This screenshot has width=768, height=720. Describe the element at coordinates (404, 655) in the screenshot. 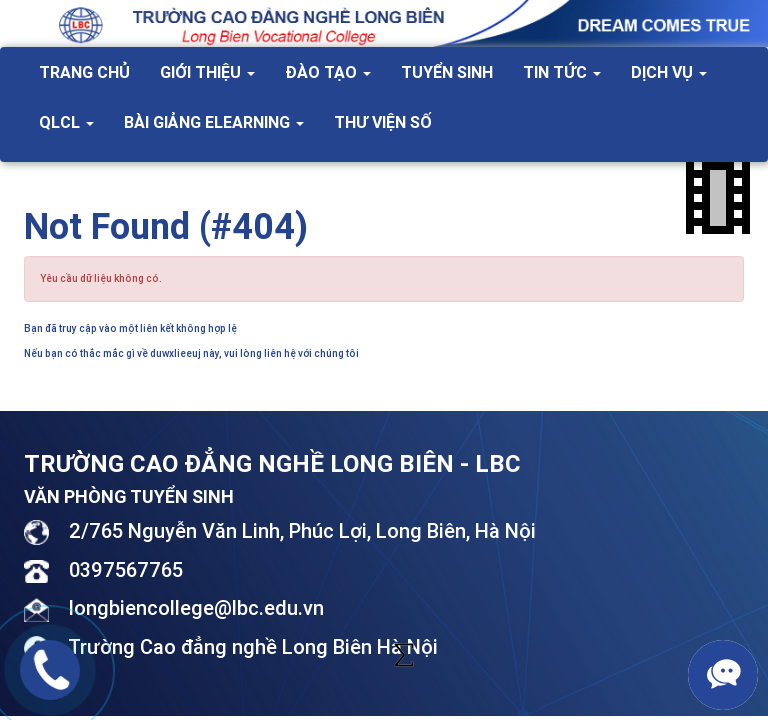

I see `calculate sum or total of selected values` at that location.